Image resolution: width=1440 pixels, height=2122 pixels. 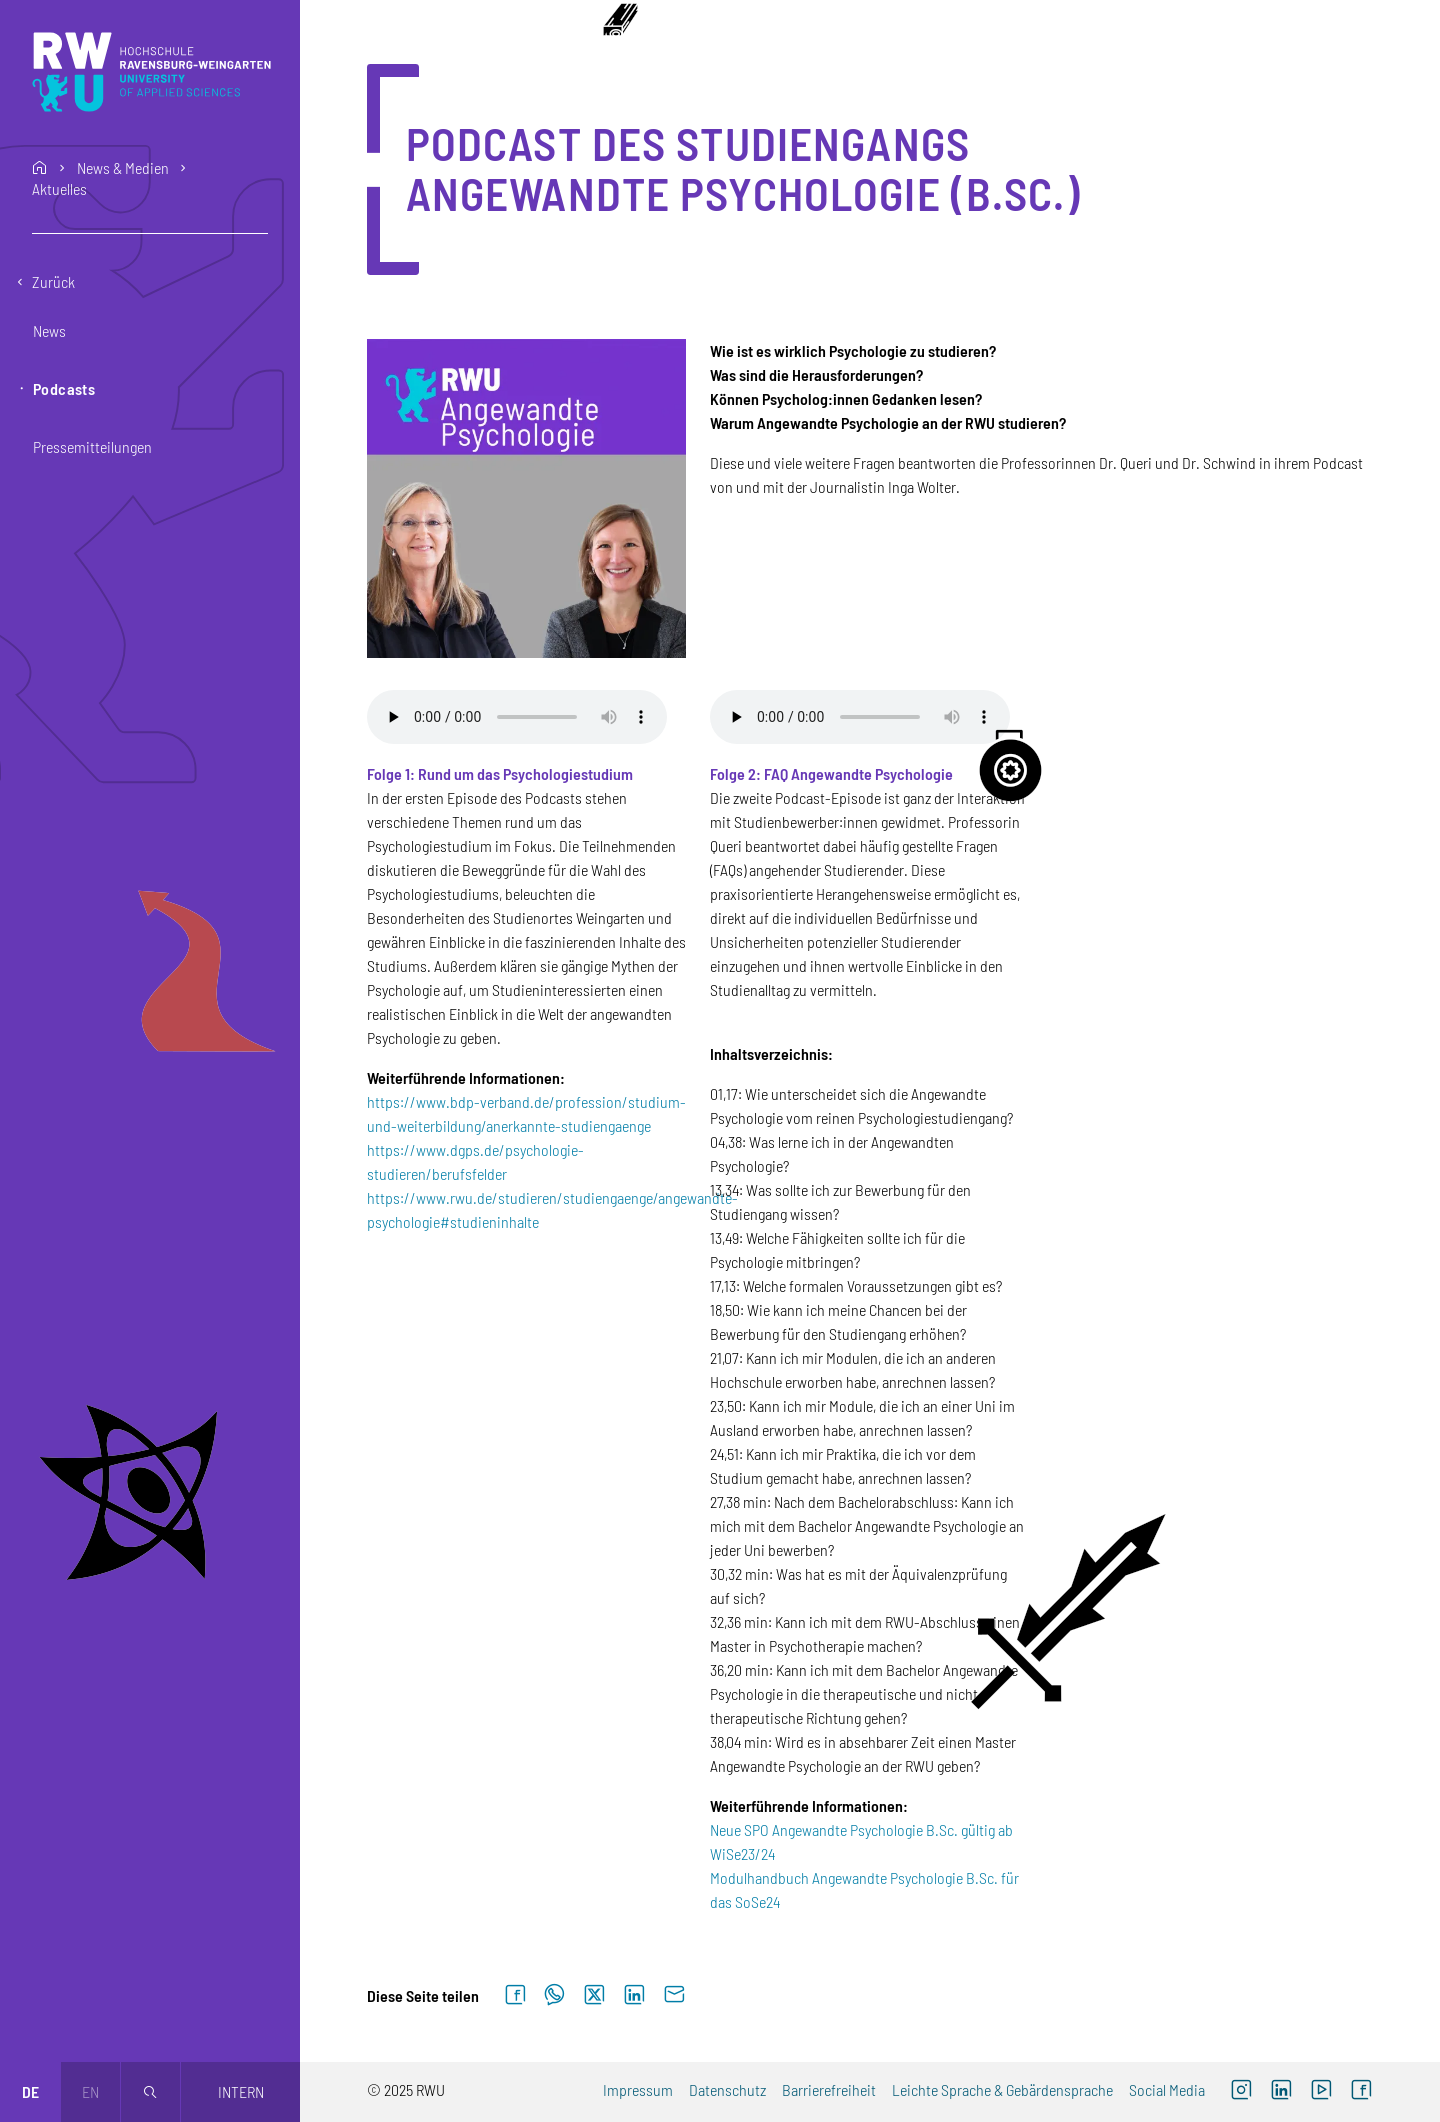 What do you see at coordinates (620, 19) in the screenshot?
I see `wood beam resource or building material` at bounding box center [620, 19].